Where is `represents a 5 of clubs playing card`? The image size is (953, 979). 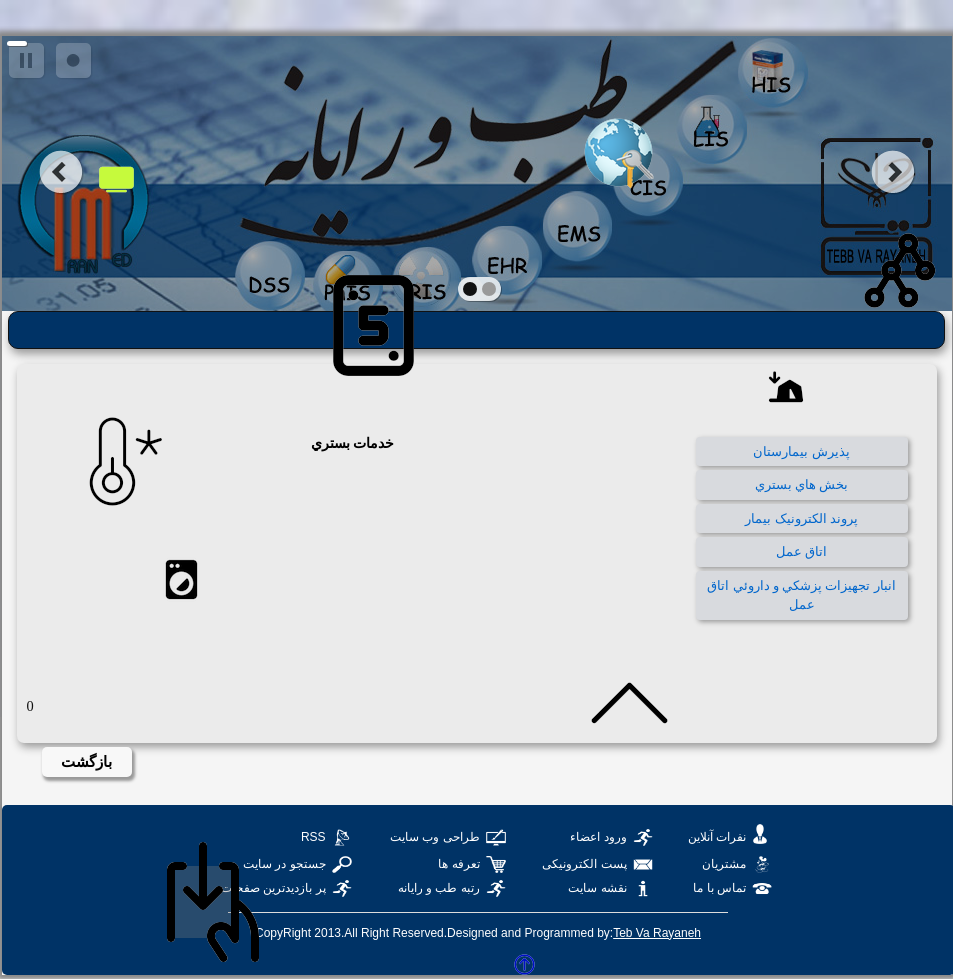
represents a 5 of clubs playing card is located at coordinates (373, 325).